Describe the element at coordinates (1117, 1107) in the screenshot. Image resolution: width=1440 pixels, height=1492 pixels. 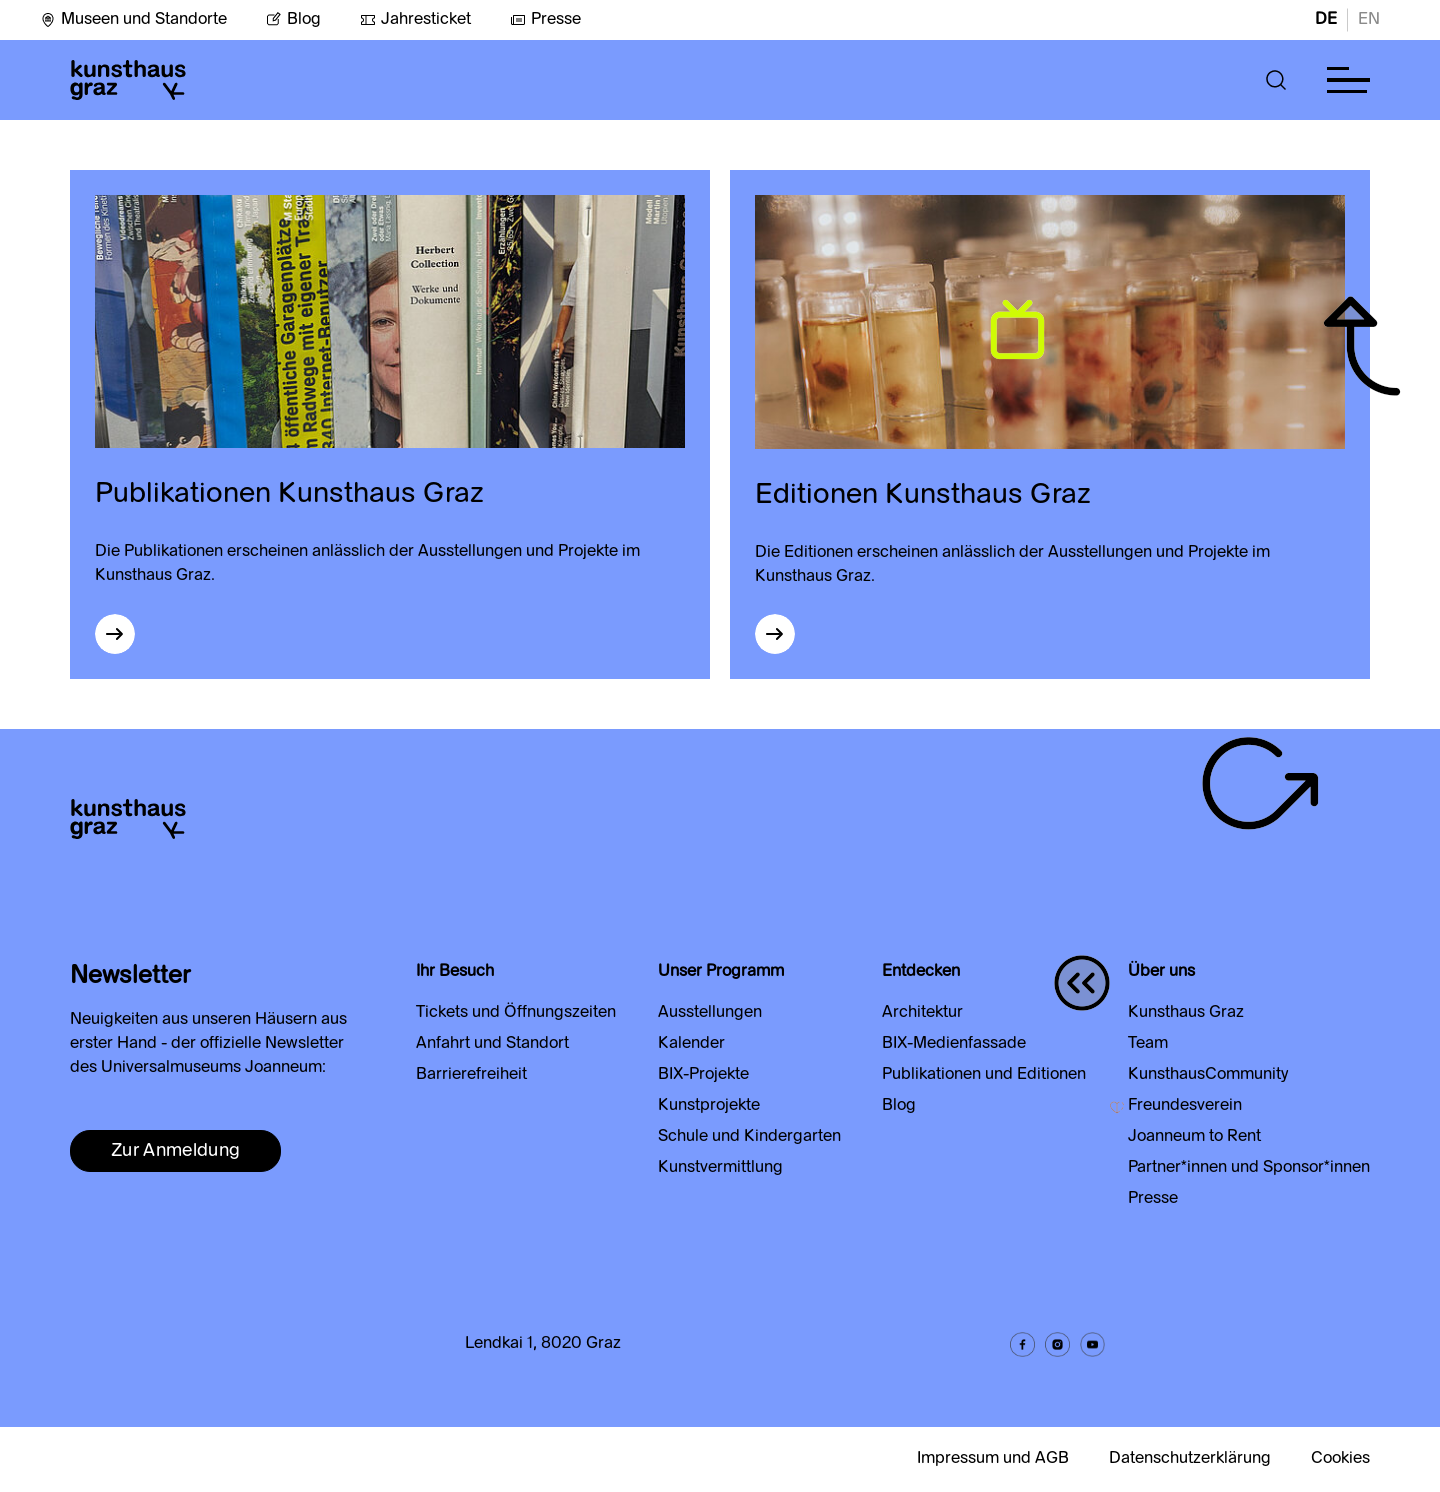
I see `indicates partial like or favorite status` at that location.